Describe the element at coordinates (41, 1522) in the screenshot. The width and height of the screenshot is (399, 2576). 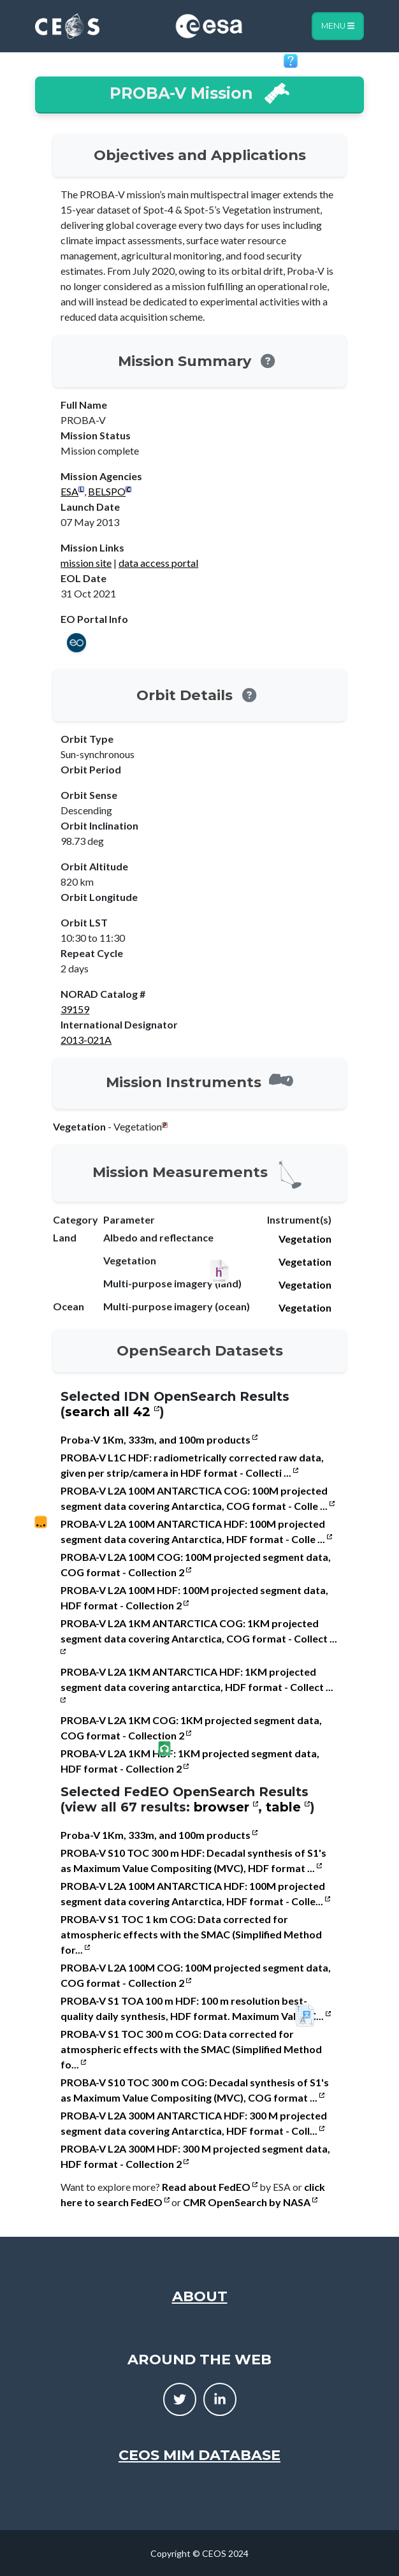
I see `launch Enter the Gungeon game` at that location.